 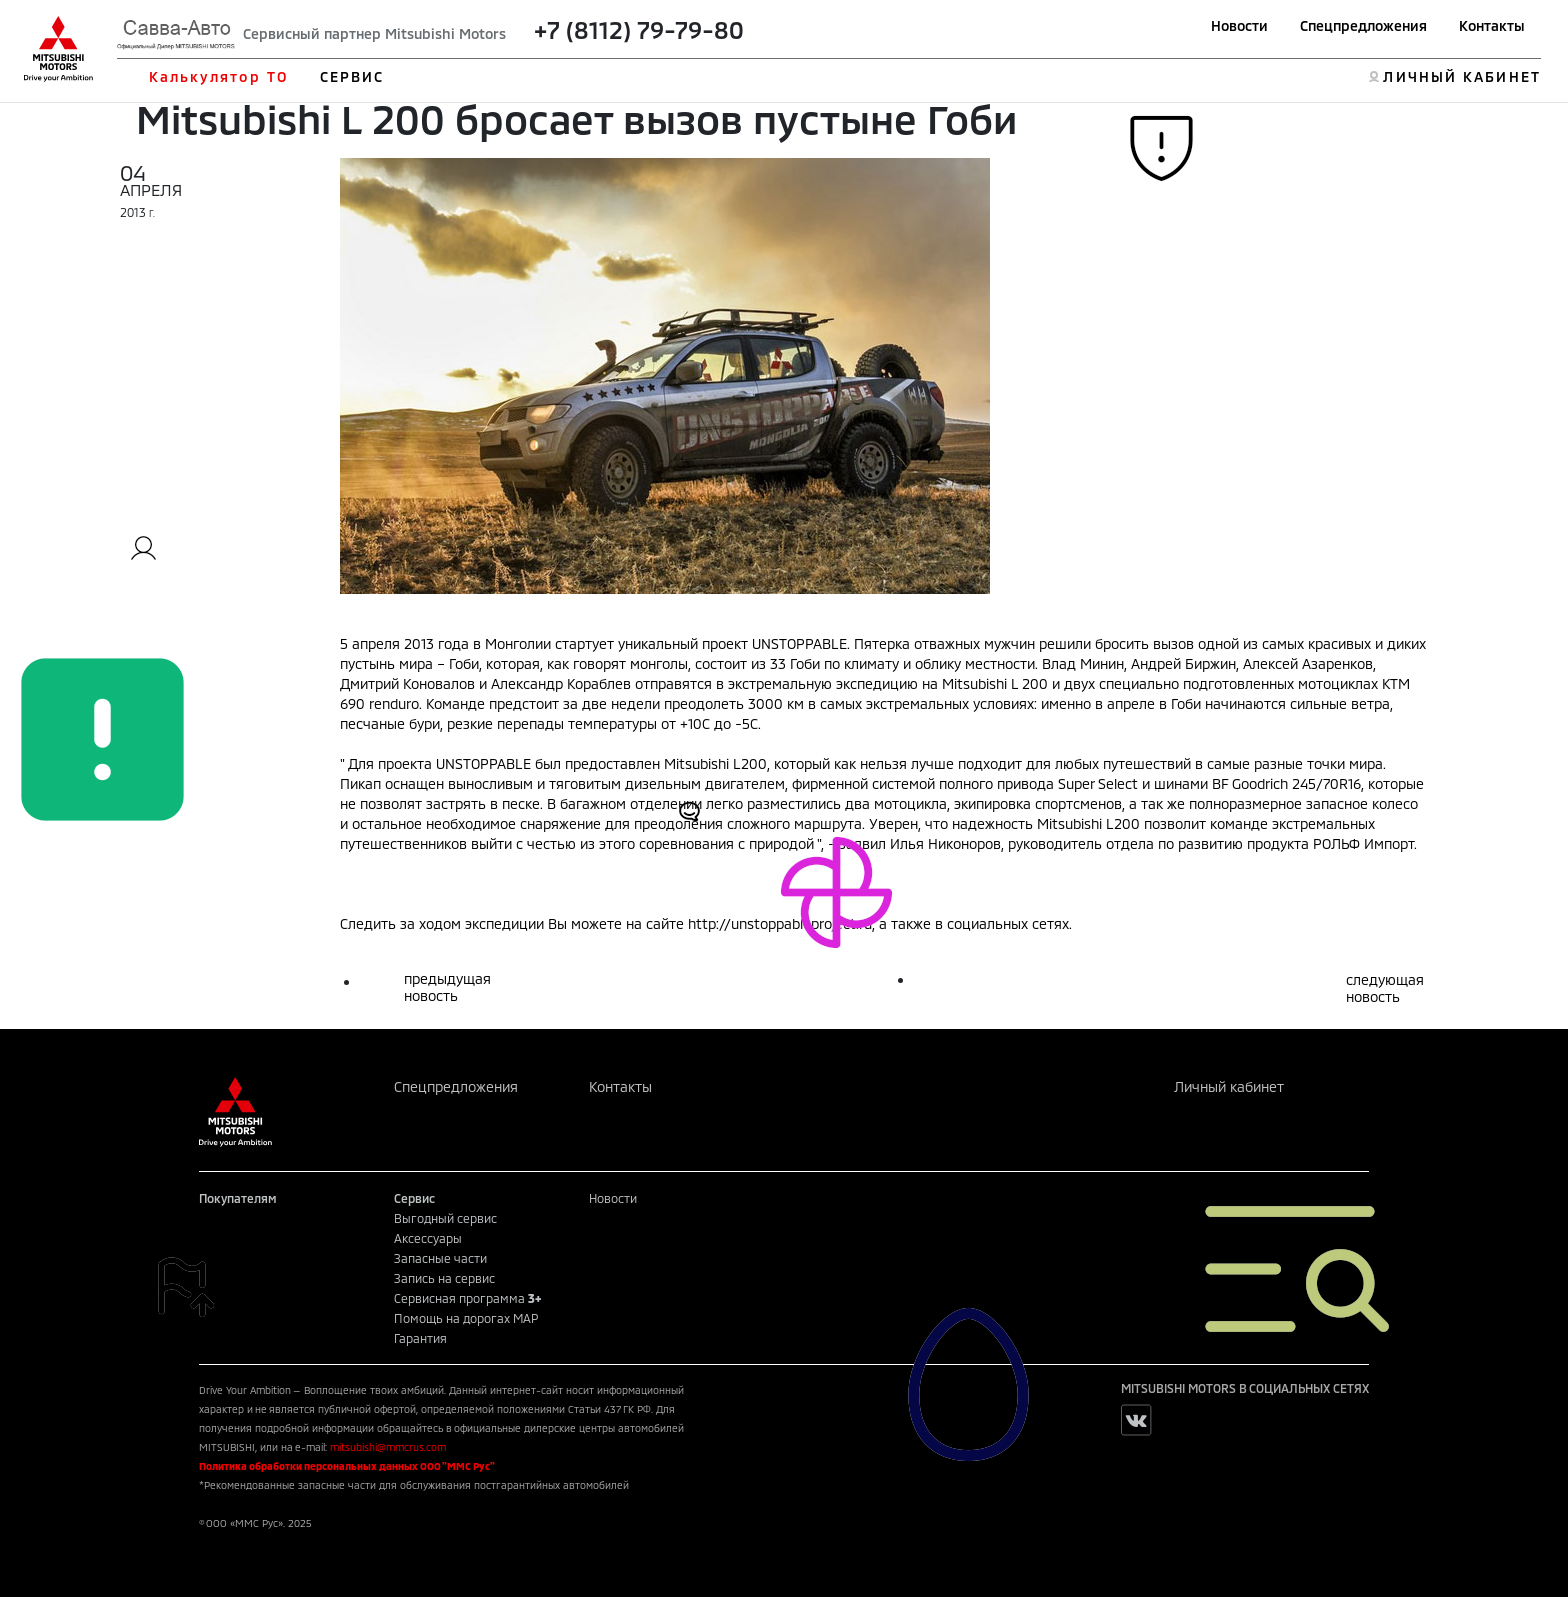 I want to click on security warning or potential threat detected, so click(x=1161, y=144).